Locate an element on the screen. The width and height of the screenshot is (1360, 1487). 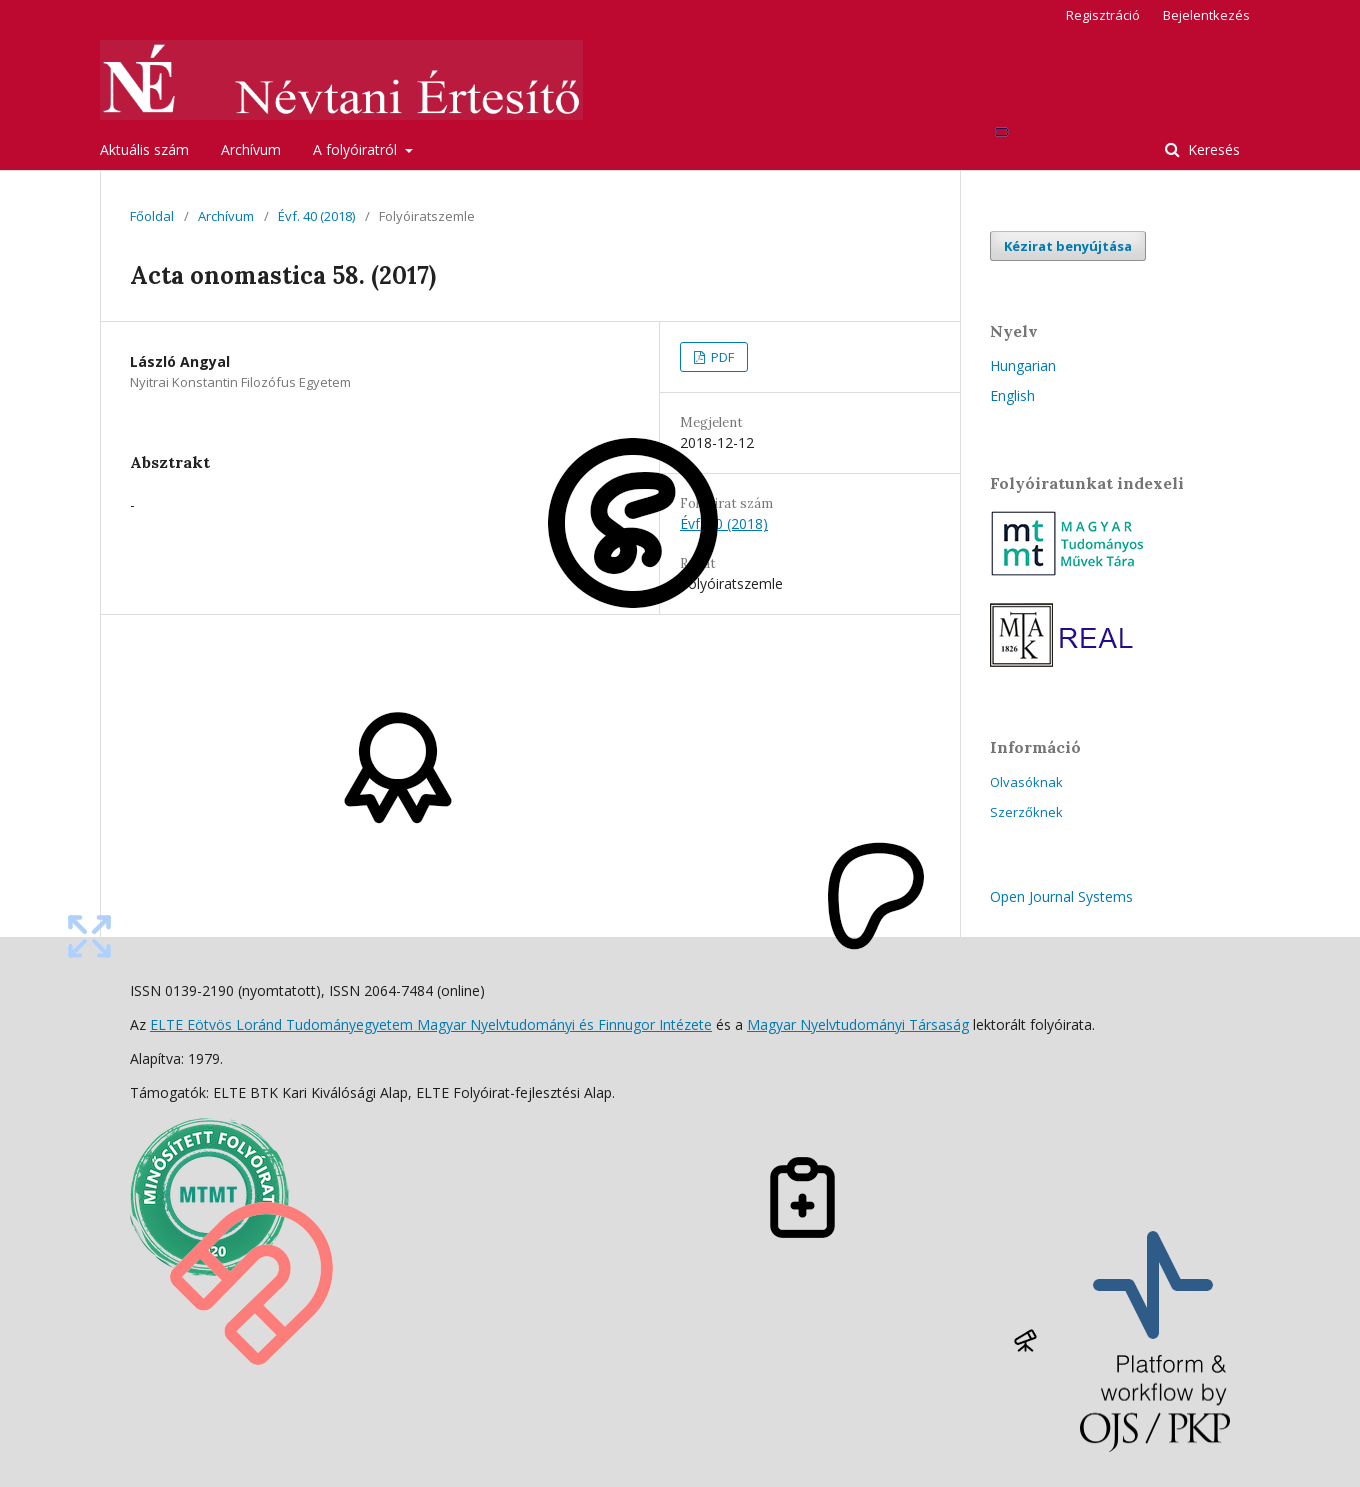
explore or discover new content is located at coordinates (1025, 1340).